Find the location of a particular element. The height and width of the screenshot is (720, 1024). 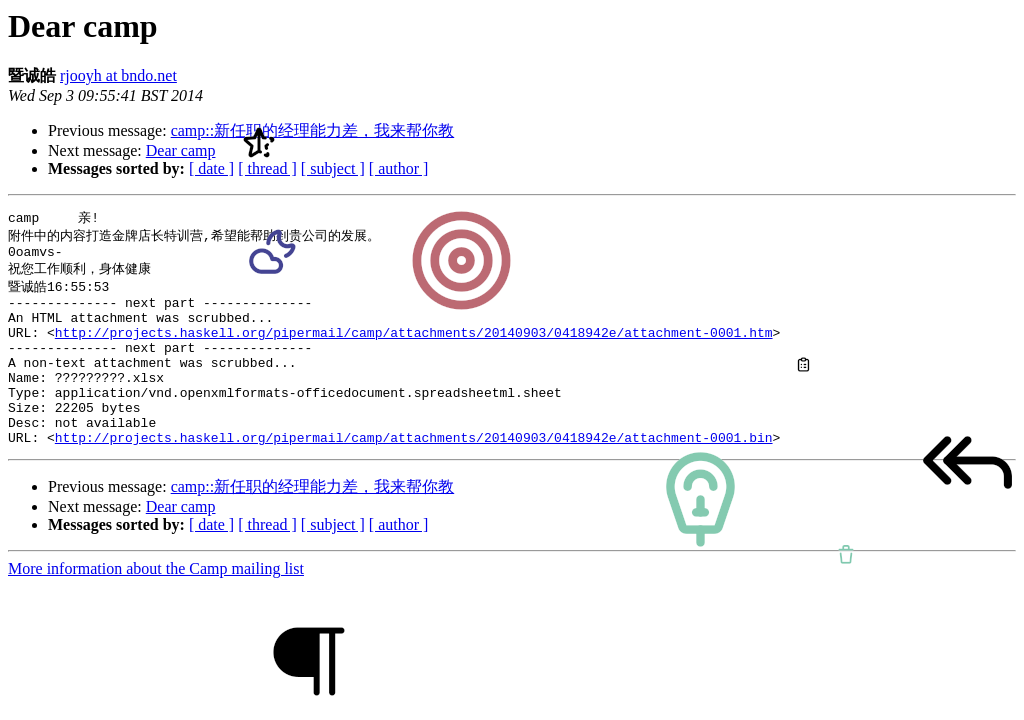

delete this item is located at coordinates (846, 555).